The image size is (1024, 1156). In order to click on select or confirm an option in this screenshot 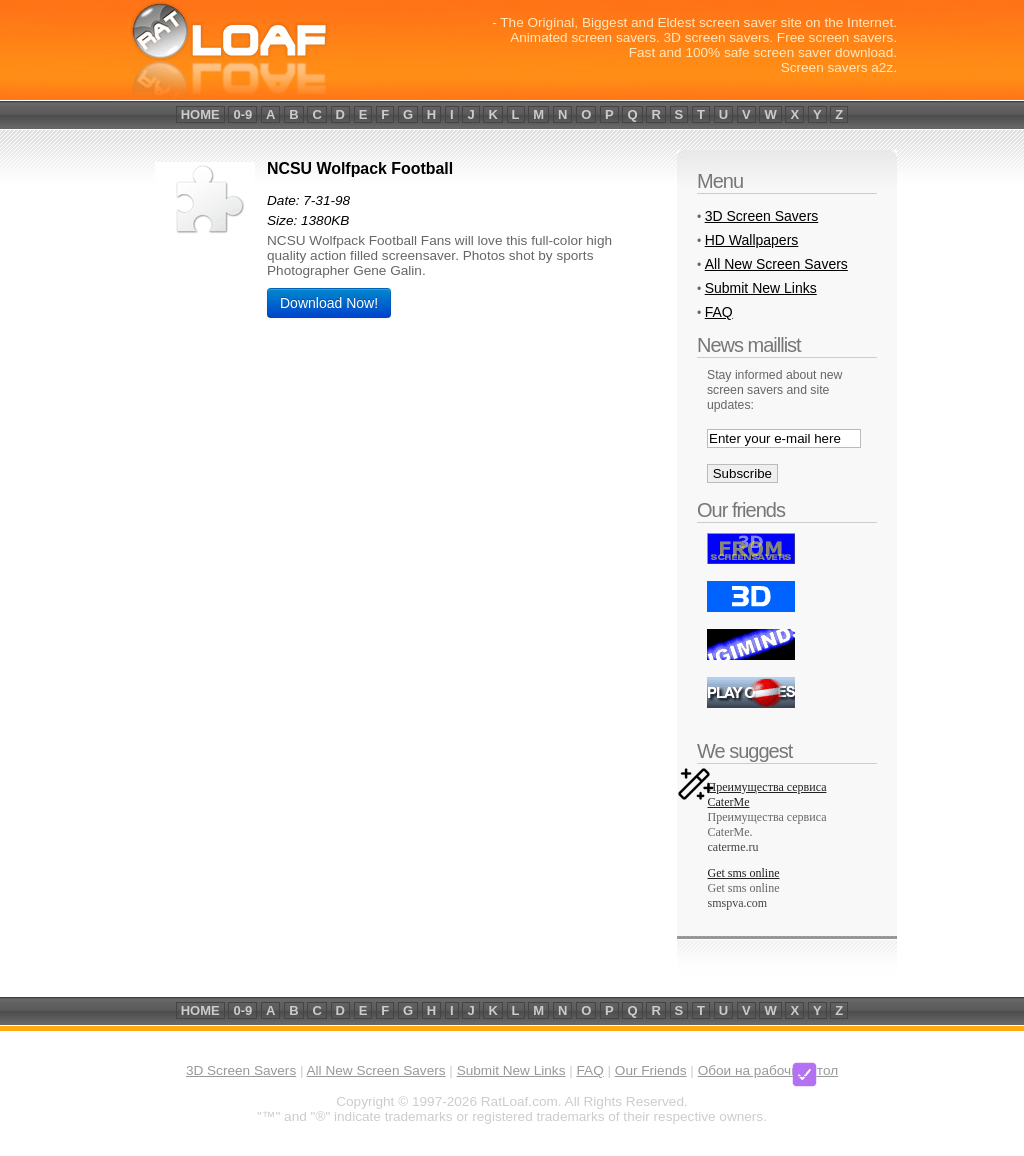, I will do `click(804, 1074)`.